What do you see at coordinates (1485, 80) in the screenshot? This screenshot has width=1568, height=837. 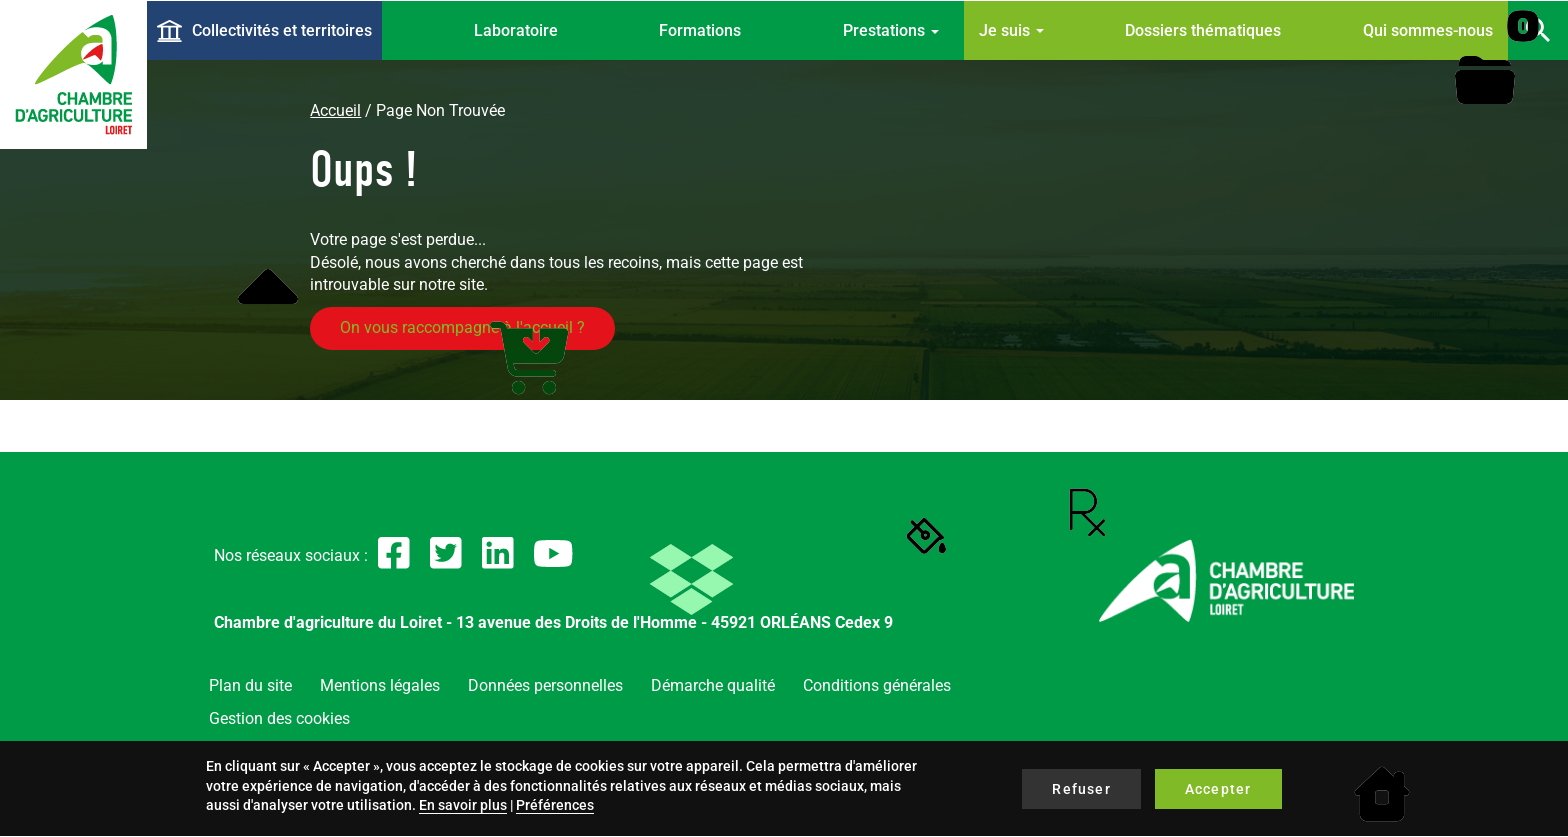 I see `open folder to view contents` at bounding box center [1485, 80].